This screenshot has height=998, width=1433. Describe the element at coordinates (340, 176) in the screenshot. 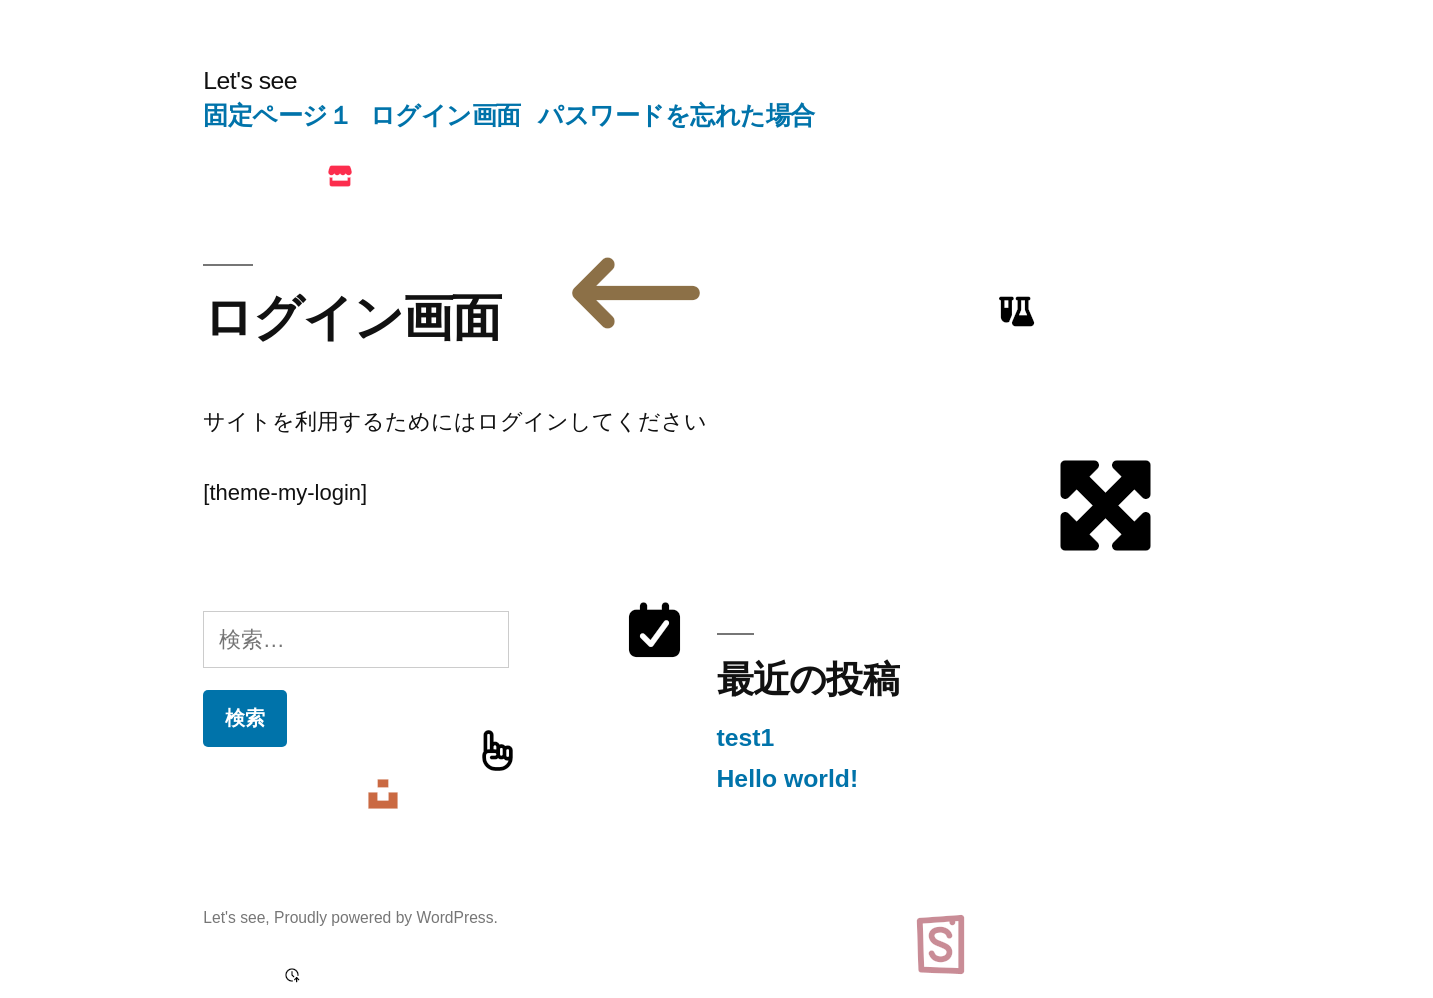

I see `access the store or marketplace` at that location.